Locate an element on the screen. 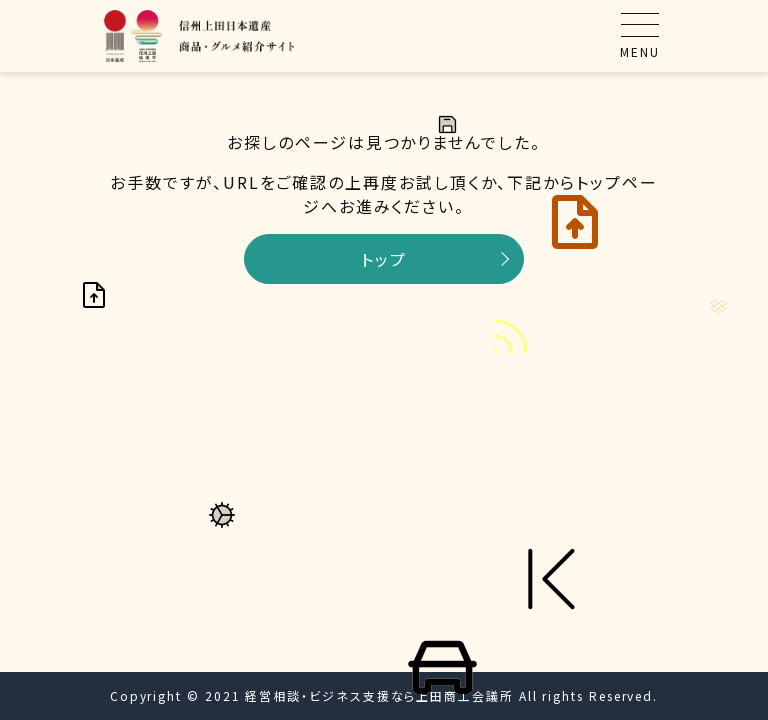  navigate to the first item or beginning is located at coordinates (550, 579).